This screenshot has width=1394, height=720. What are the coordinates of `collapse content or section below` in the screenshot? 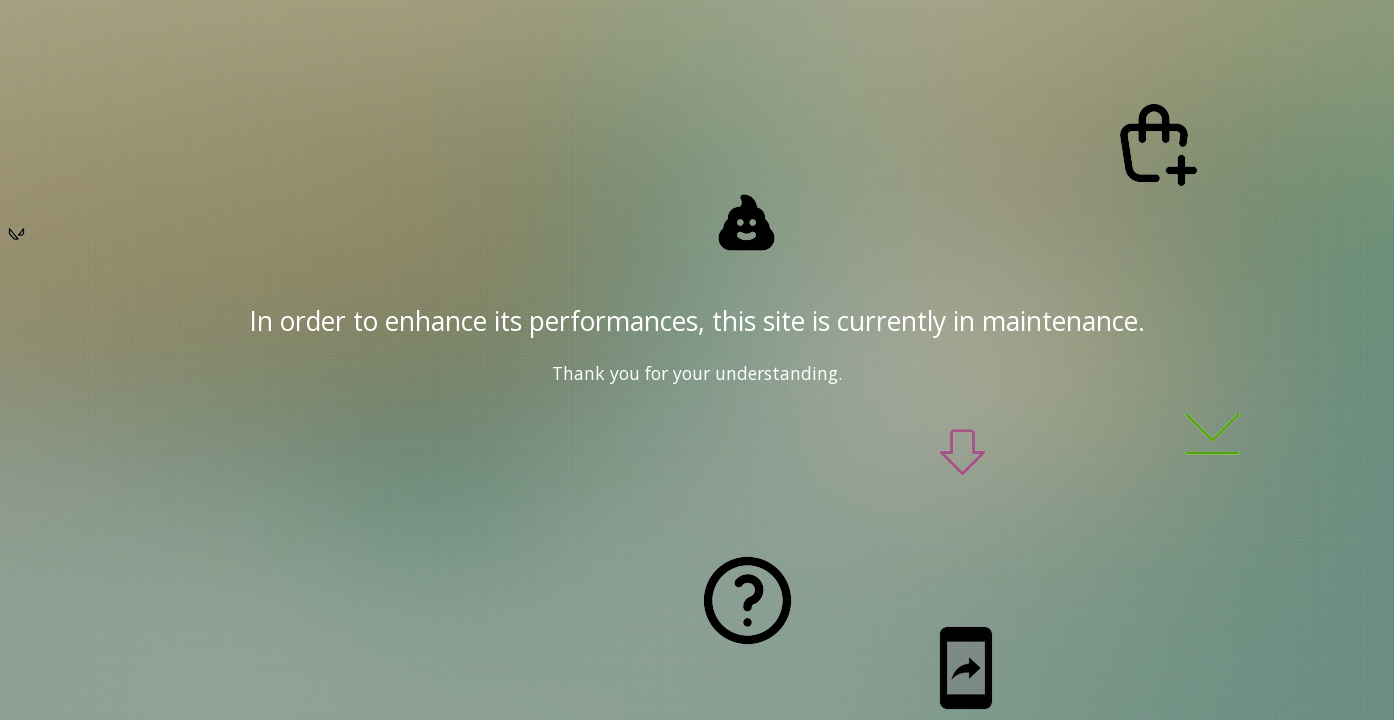 It's located at (1212, 432).